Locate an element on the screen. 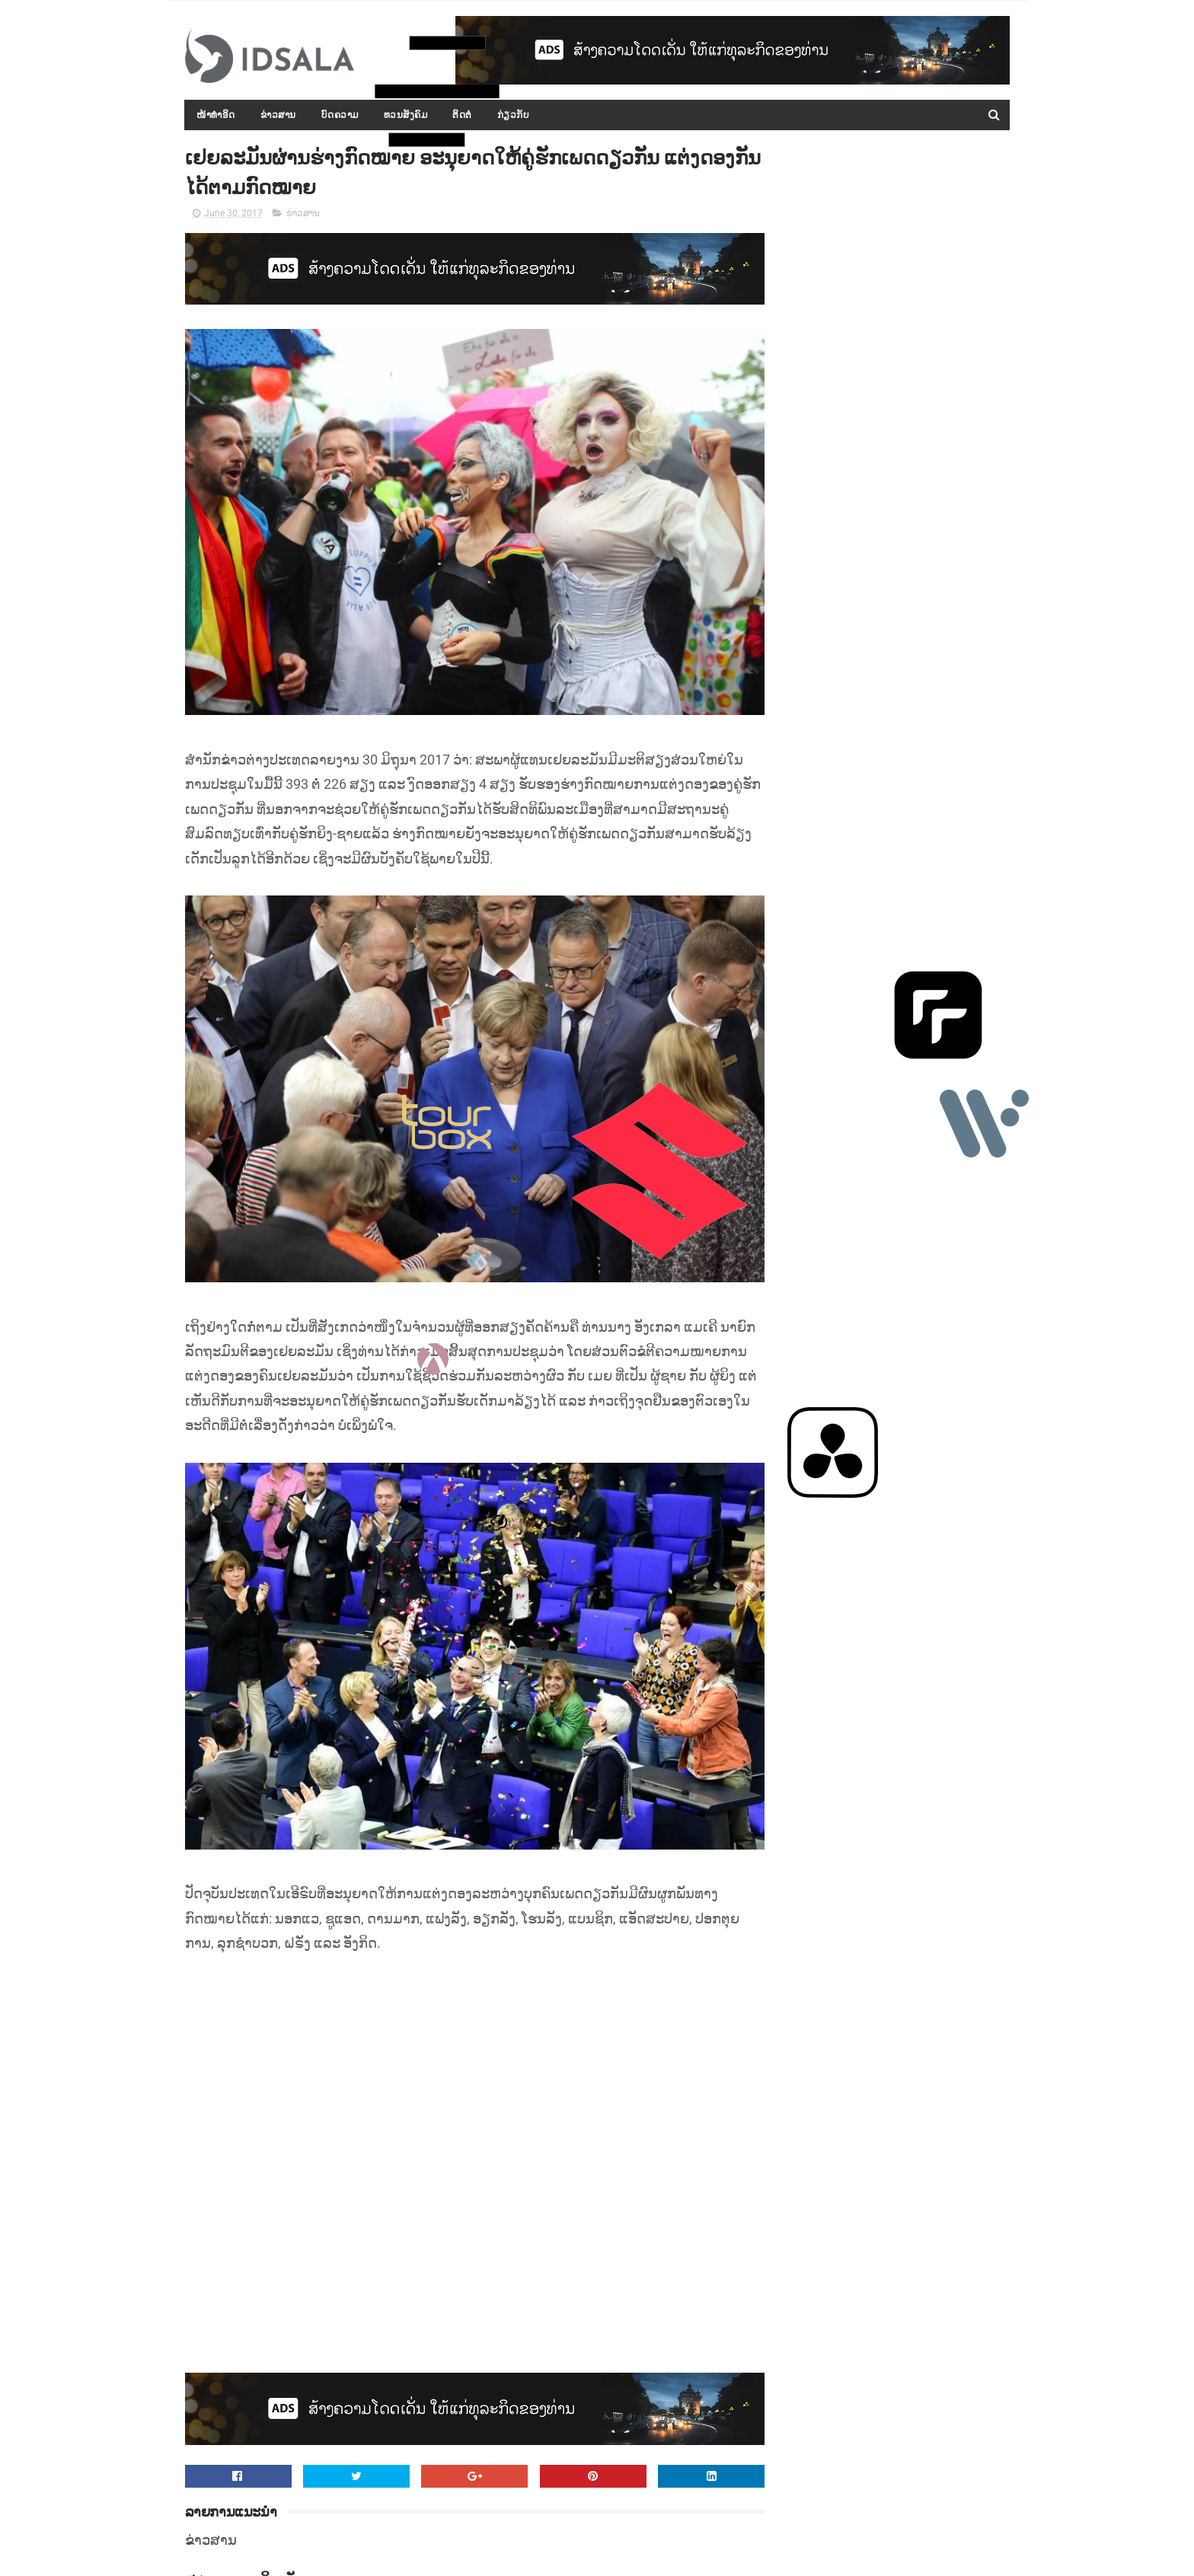  suzuki brand logo is located at coordinates (659, 1170).